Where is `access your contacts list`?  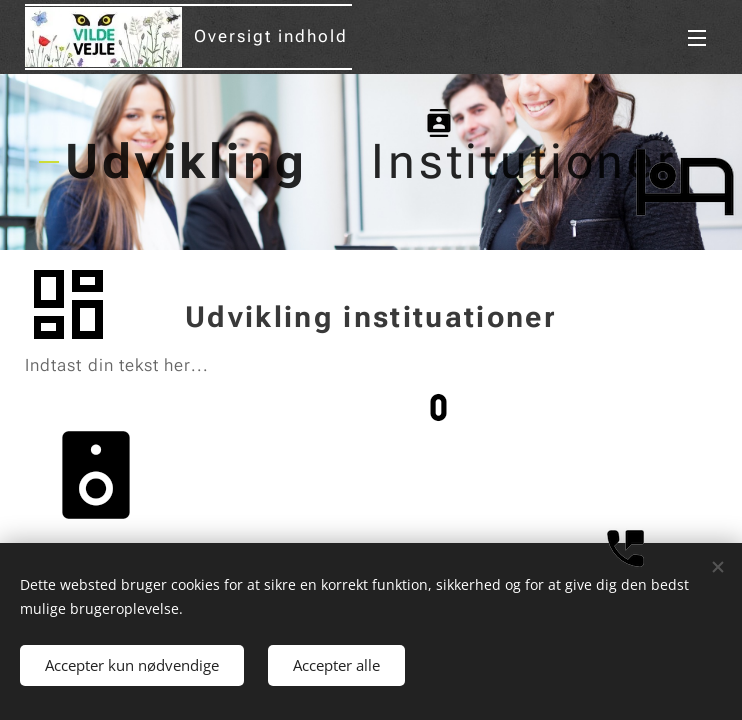
access your contacts list is located at coordinates (439, 123).